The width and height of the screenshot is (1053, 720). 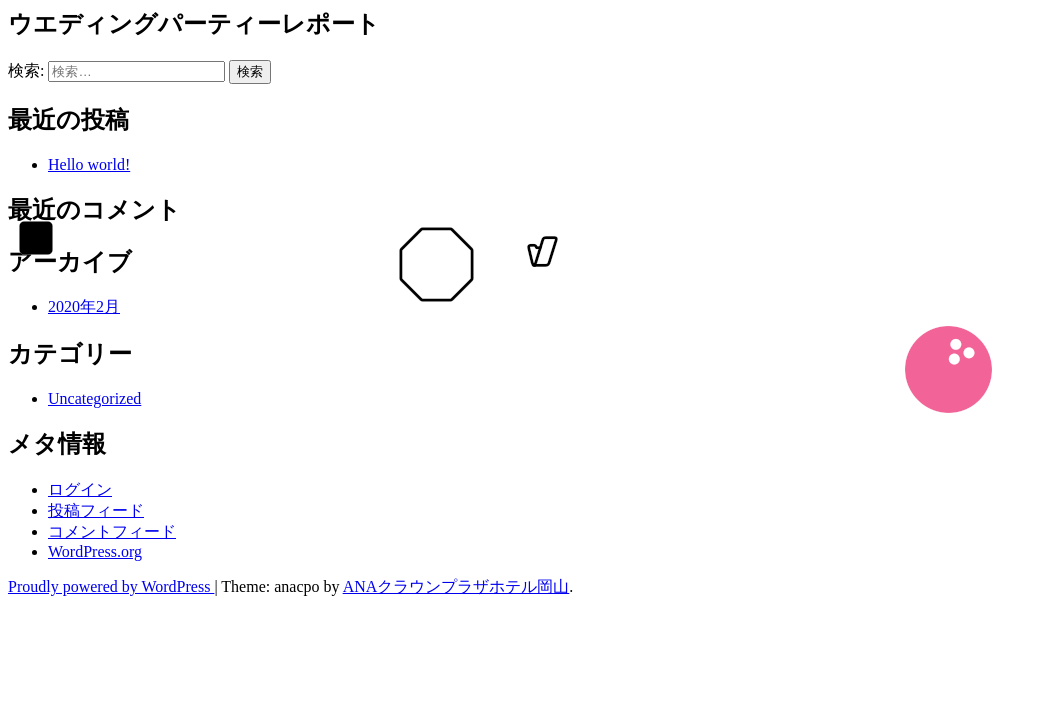 What do you see at coordinates (436, 264) in the screenshot?
I see `stop or warning indicator` at bounding box center [436, 264].